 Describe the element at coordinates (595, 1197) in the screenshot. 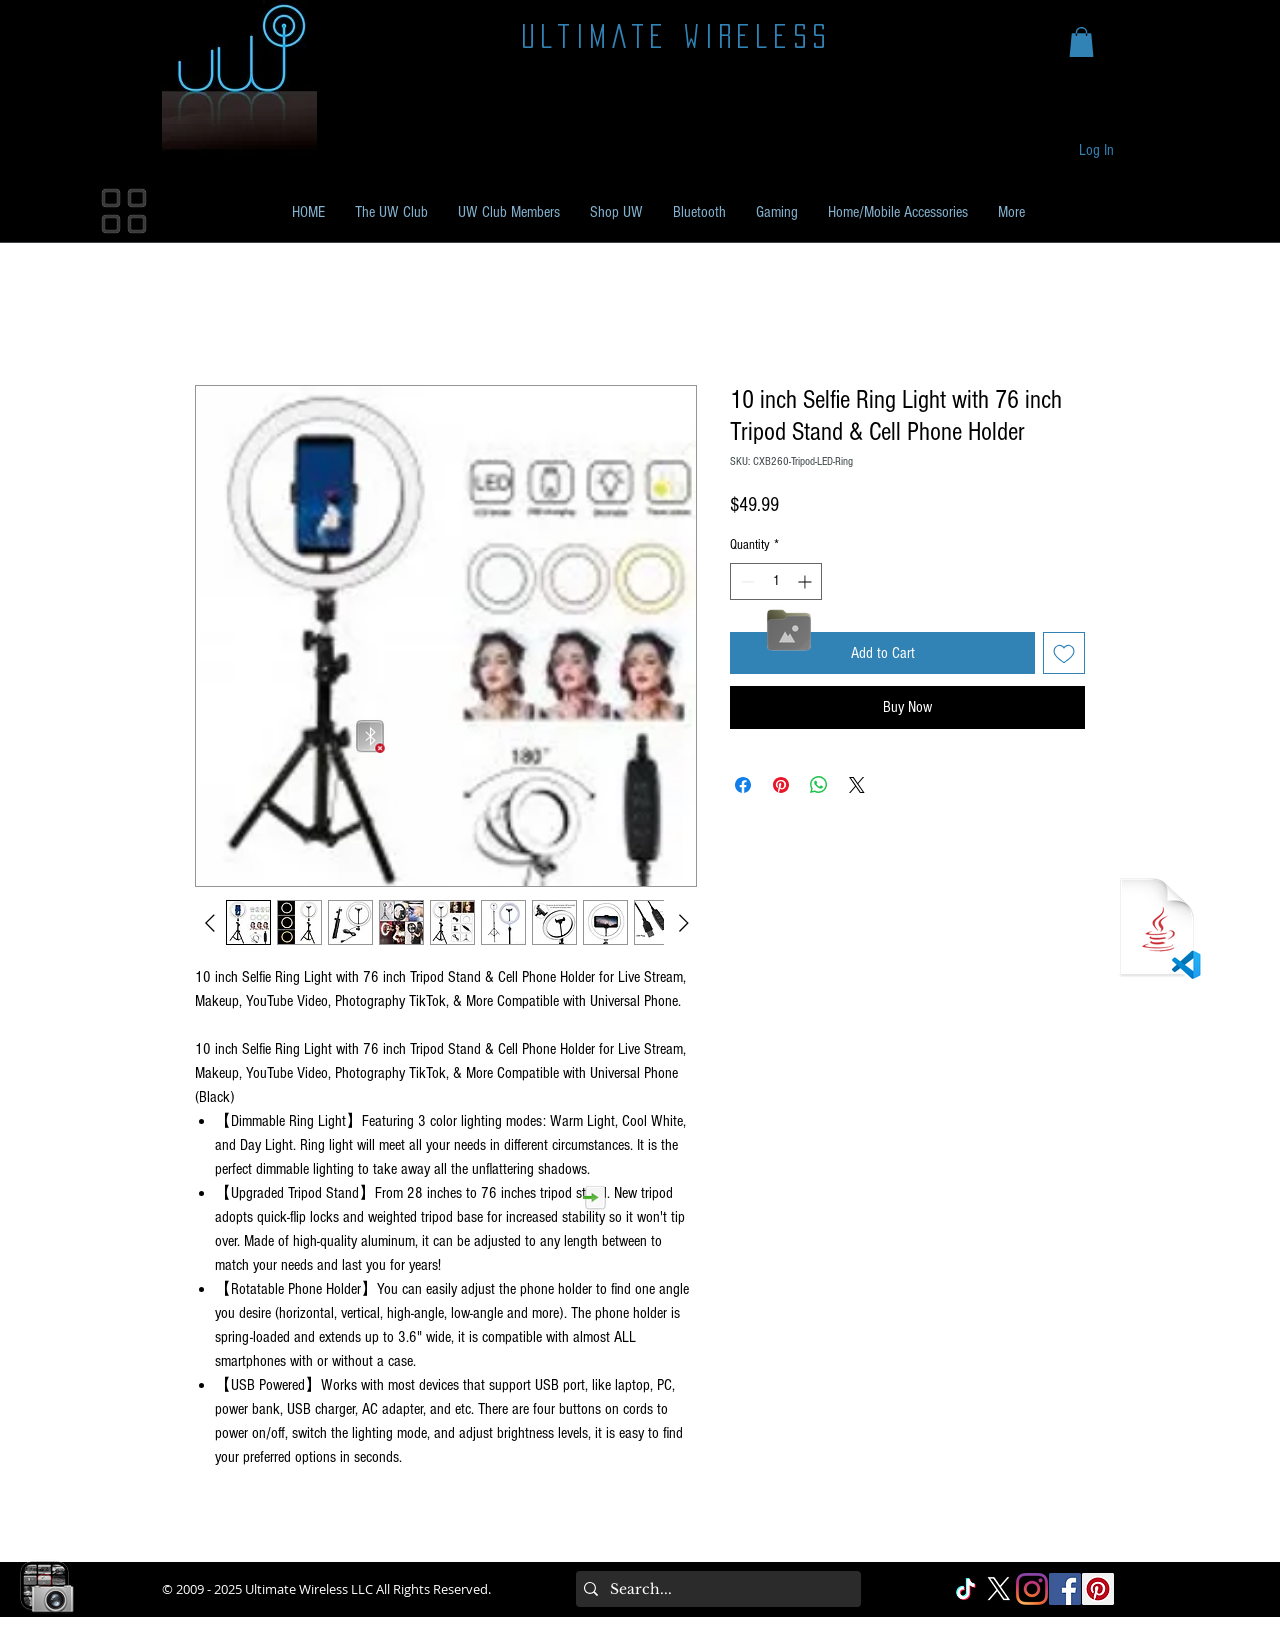

I see `import a document or file` at that location.